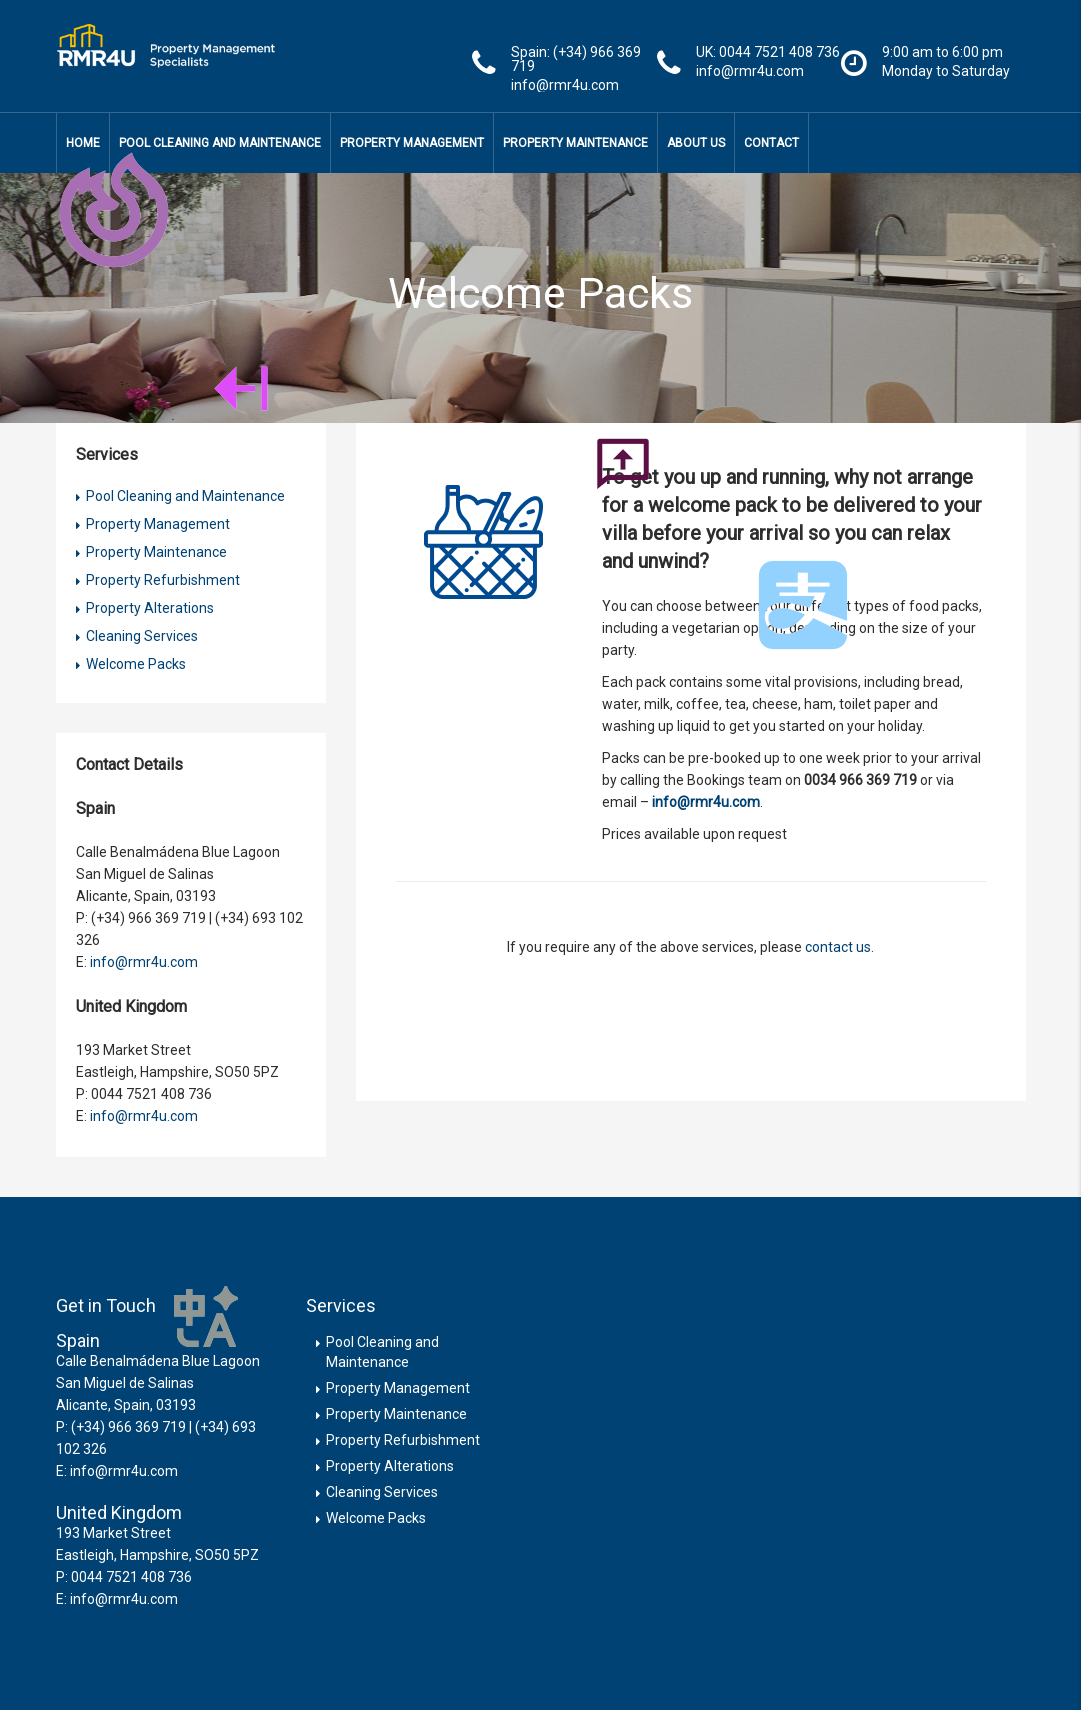  I want to click on upload a file to the chat, so click(623, 462).